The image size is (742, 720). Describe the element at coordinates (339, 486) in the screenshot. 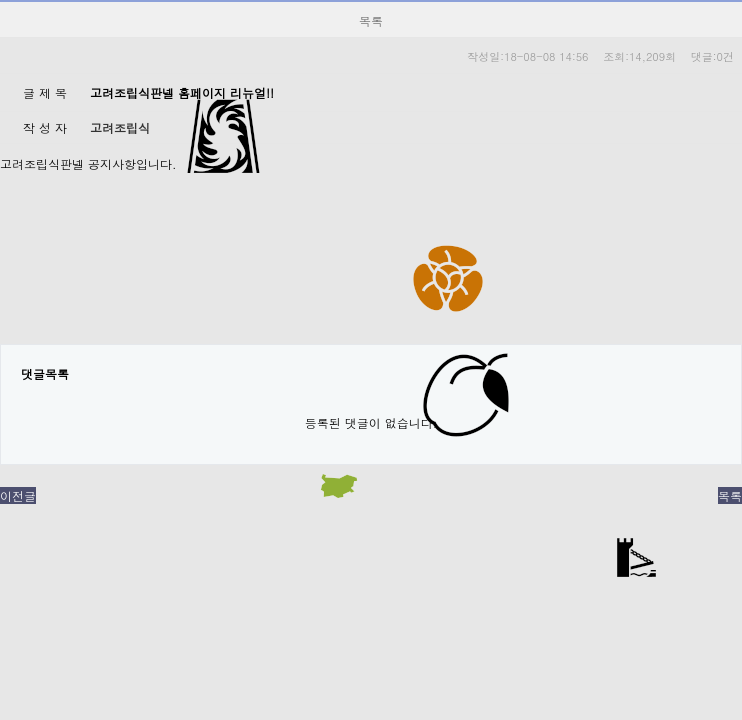

I see `select bulgaria as your country or region` at that location.